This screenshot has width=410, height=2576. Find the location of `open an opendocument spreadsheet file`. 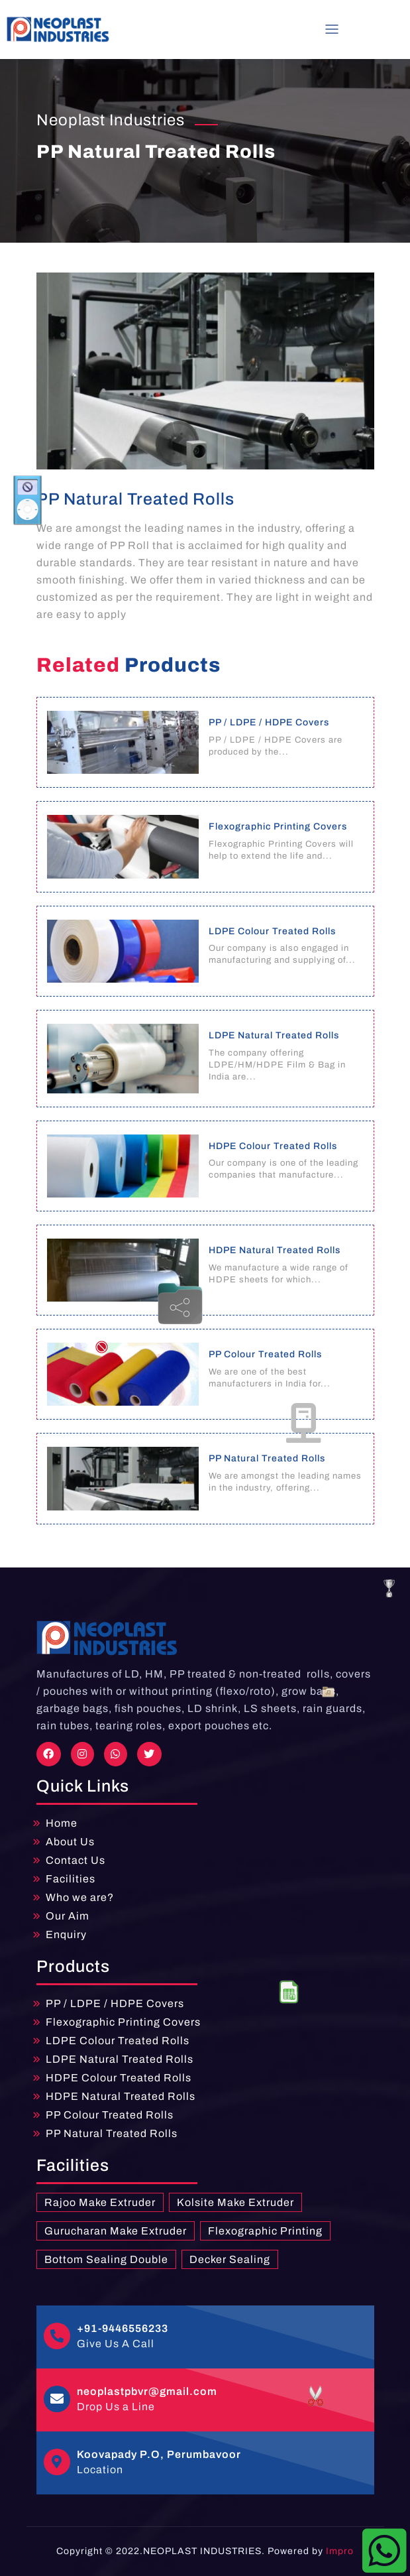

open an opendocument spreadsheet file is located at coordinates (289, 1992).